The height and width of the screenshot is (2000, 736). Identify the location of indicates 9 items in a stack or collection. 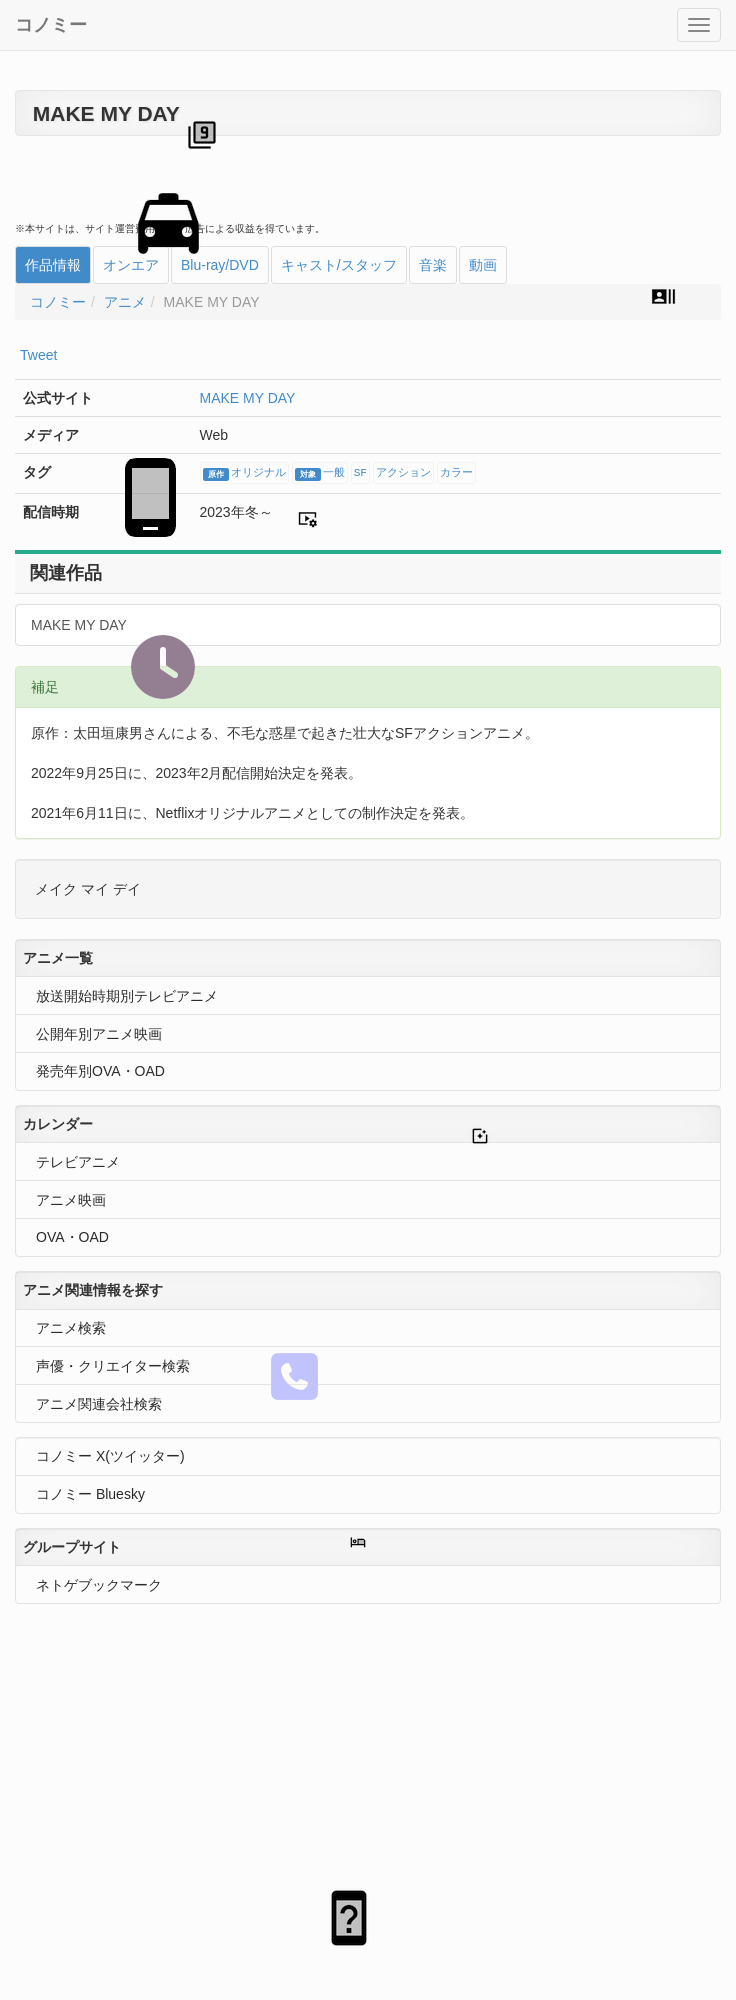
(202, 135).